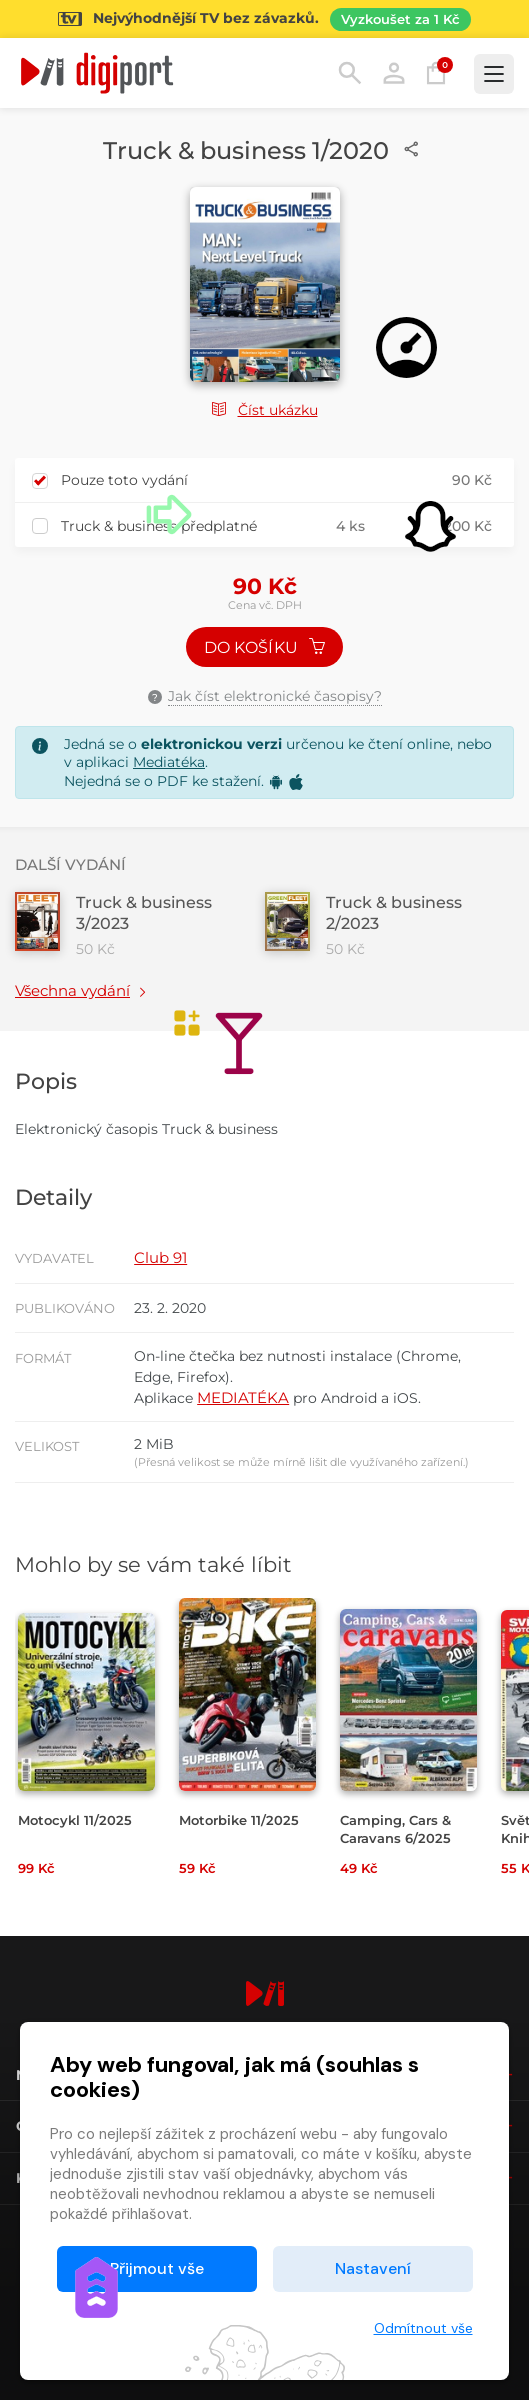 The width and height of the screenshot is (529, 2400). What do you see at coordinates (169, 514) in the screenshot?
I see `go to next step or page` at bounding box center [169, 514].